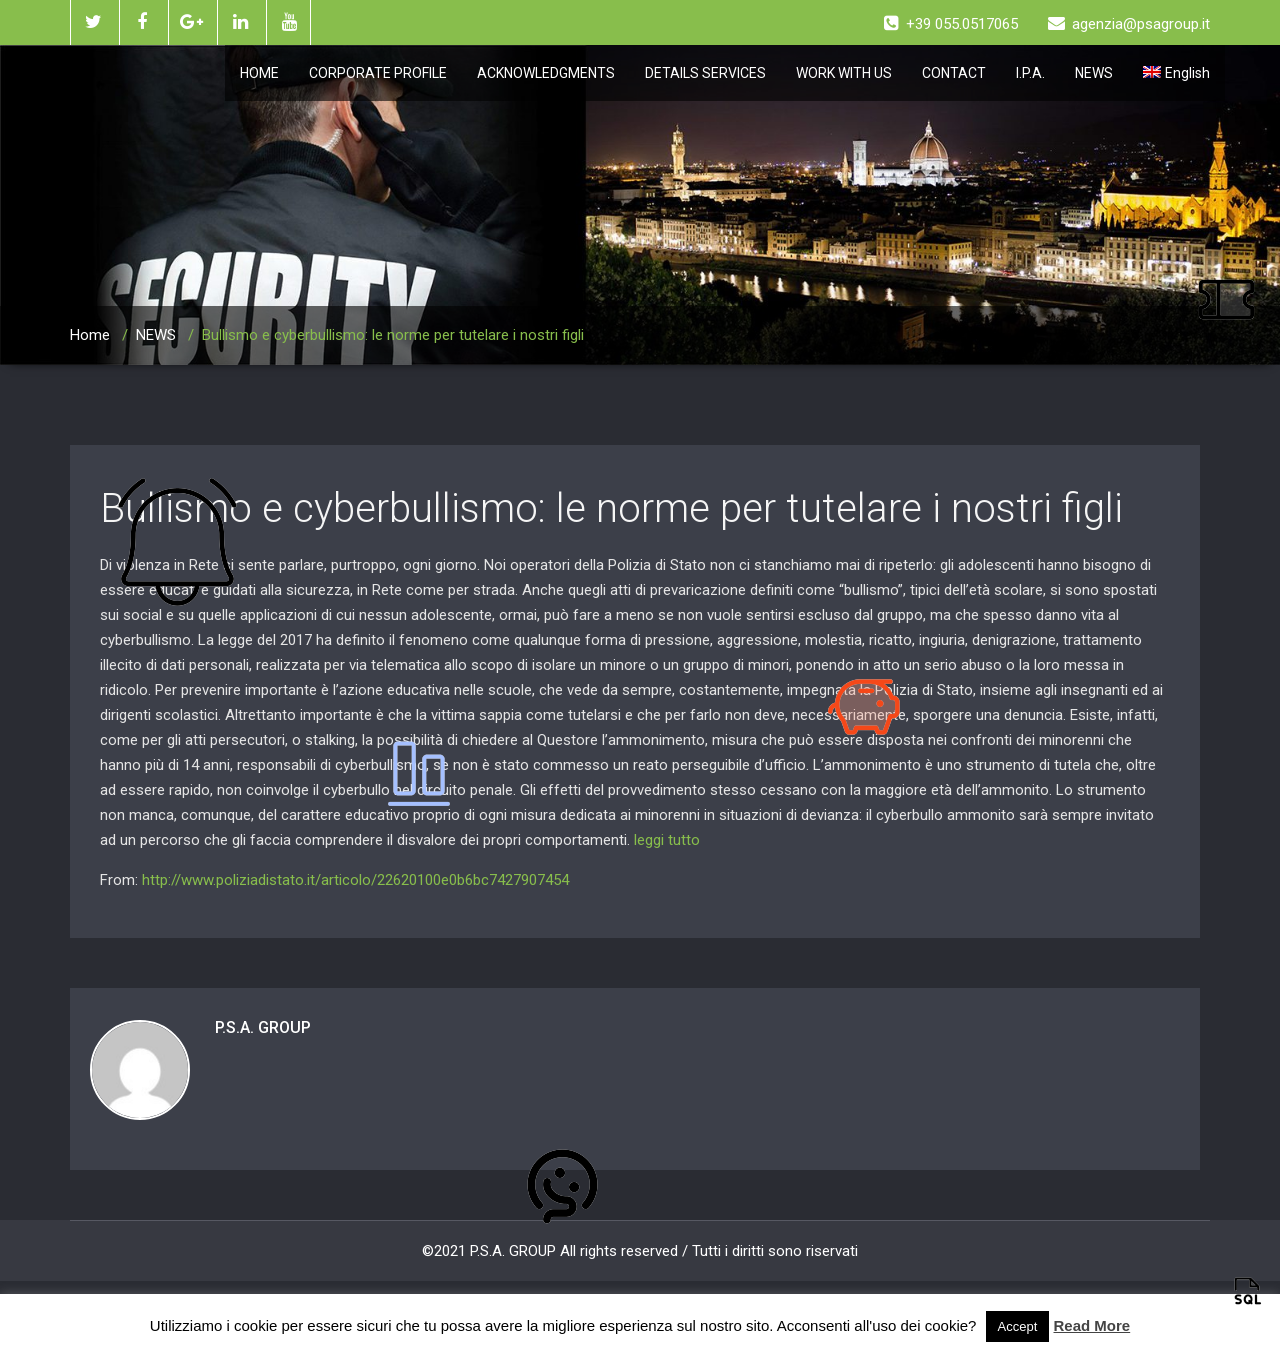 The width and height of the screenshot is (1280, 1354). Describe the element at coordinates (562, 1184) in the screenshot. I see `indicates overwhelmed or stressed state` at that location.